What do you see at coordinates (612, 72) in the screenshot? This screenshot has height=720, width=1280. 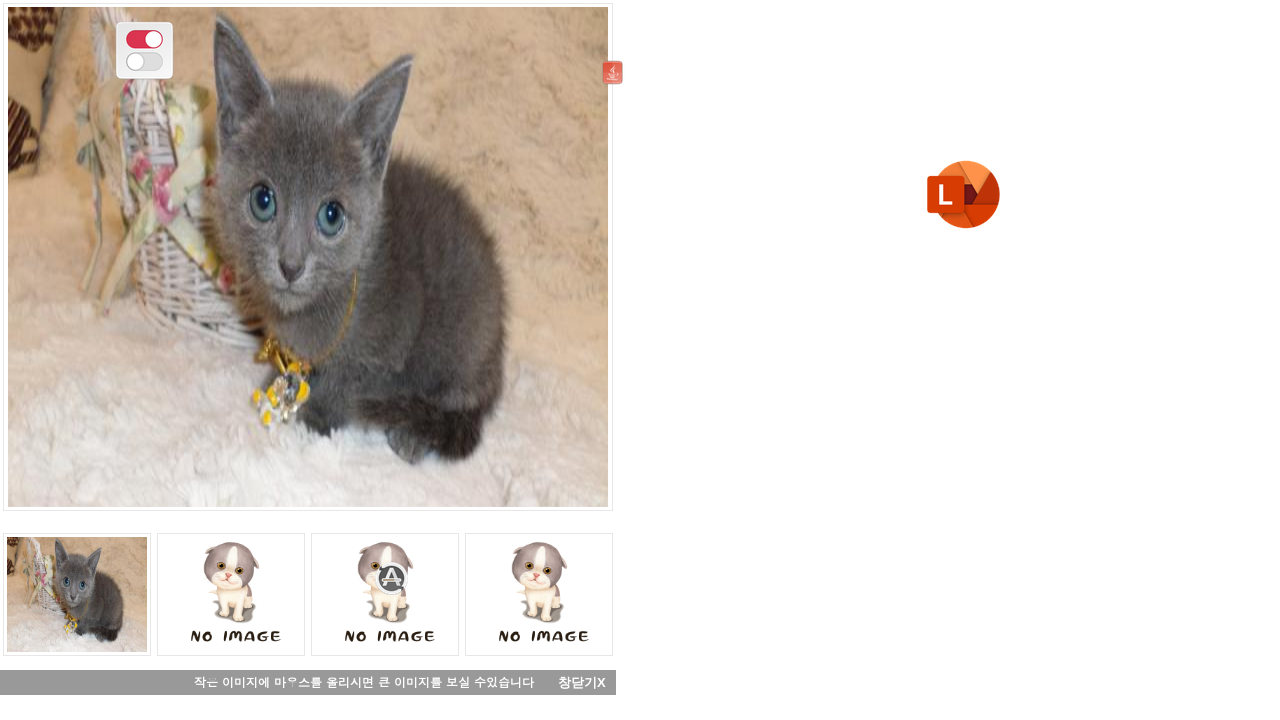 I see `a java archive (.jar) file` at bounding box center [612, 72].